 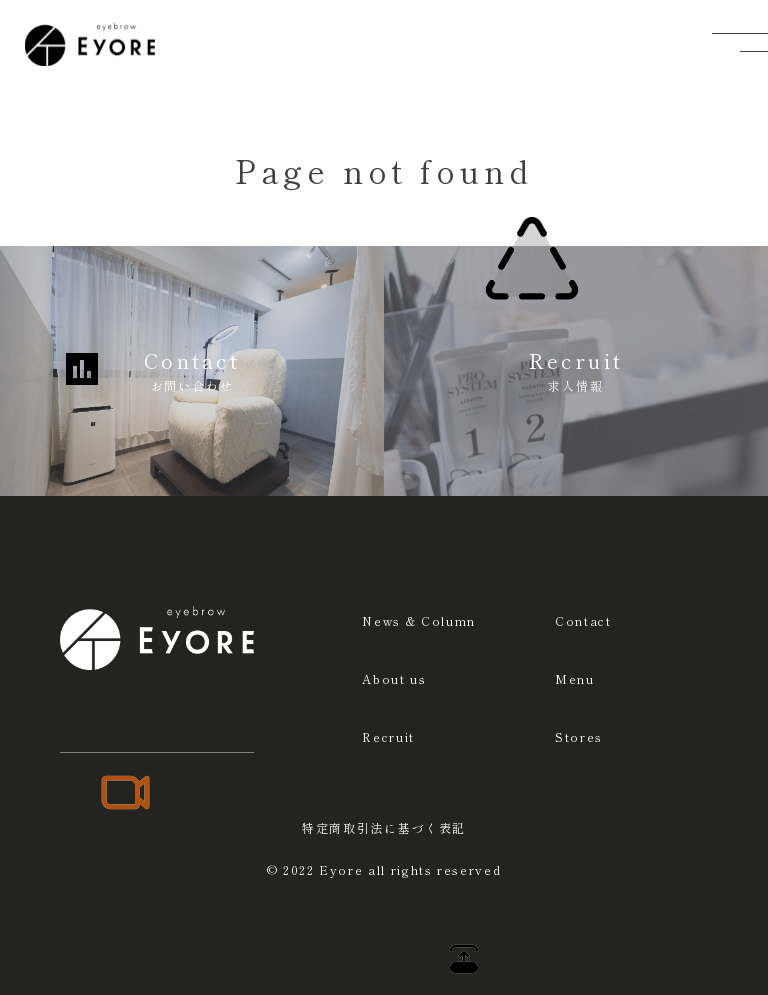 I want to click on move element to top position, so click(x=464, y=959).